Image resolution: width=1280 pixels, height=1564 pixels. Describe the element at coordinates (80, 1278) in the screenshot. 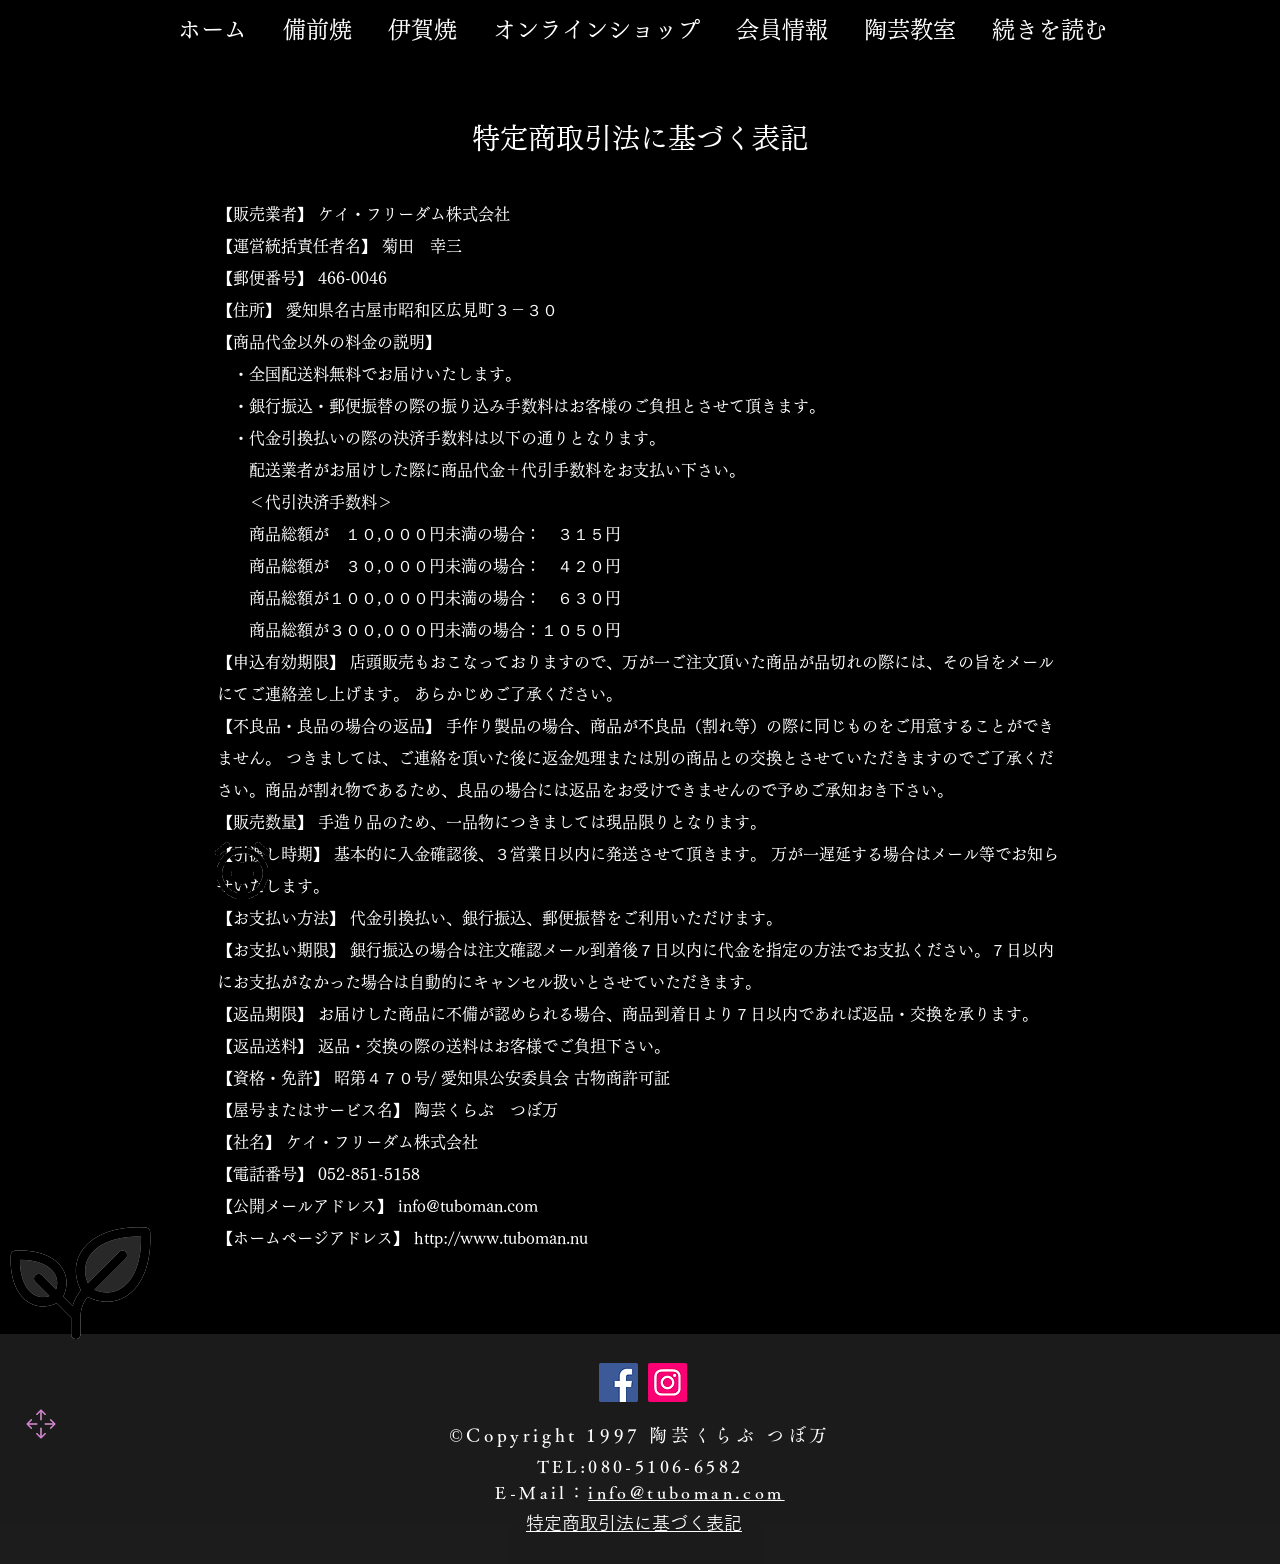

I see `view plant care or gardening features` at that location.